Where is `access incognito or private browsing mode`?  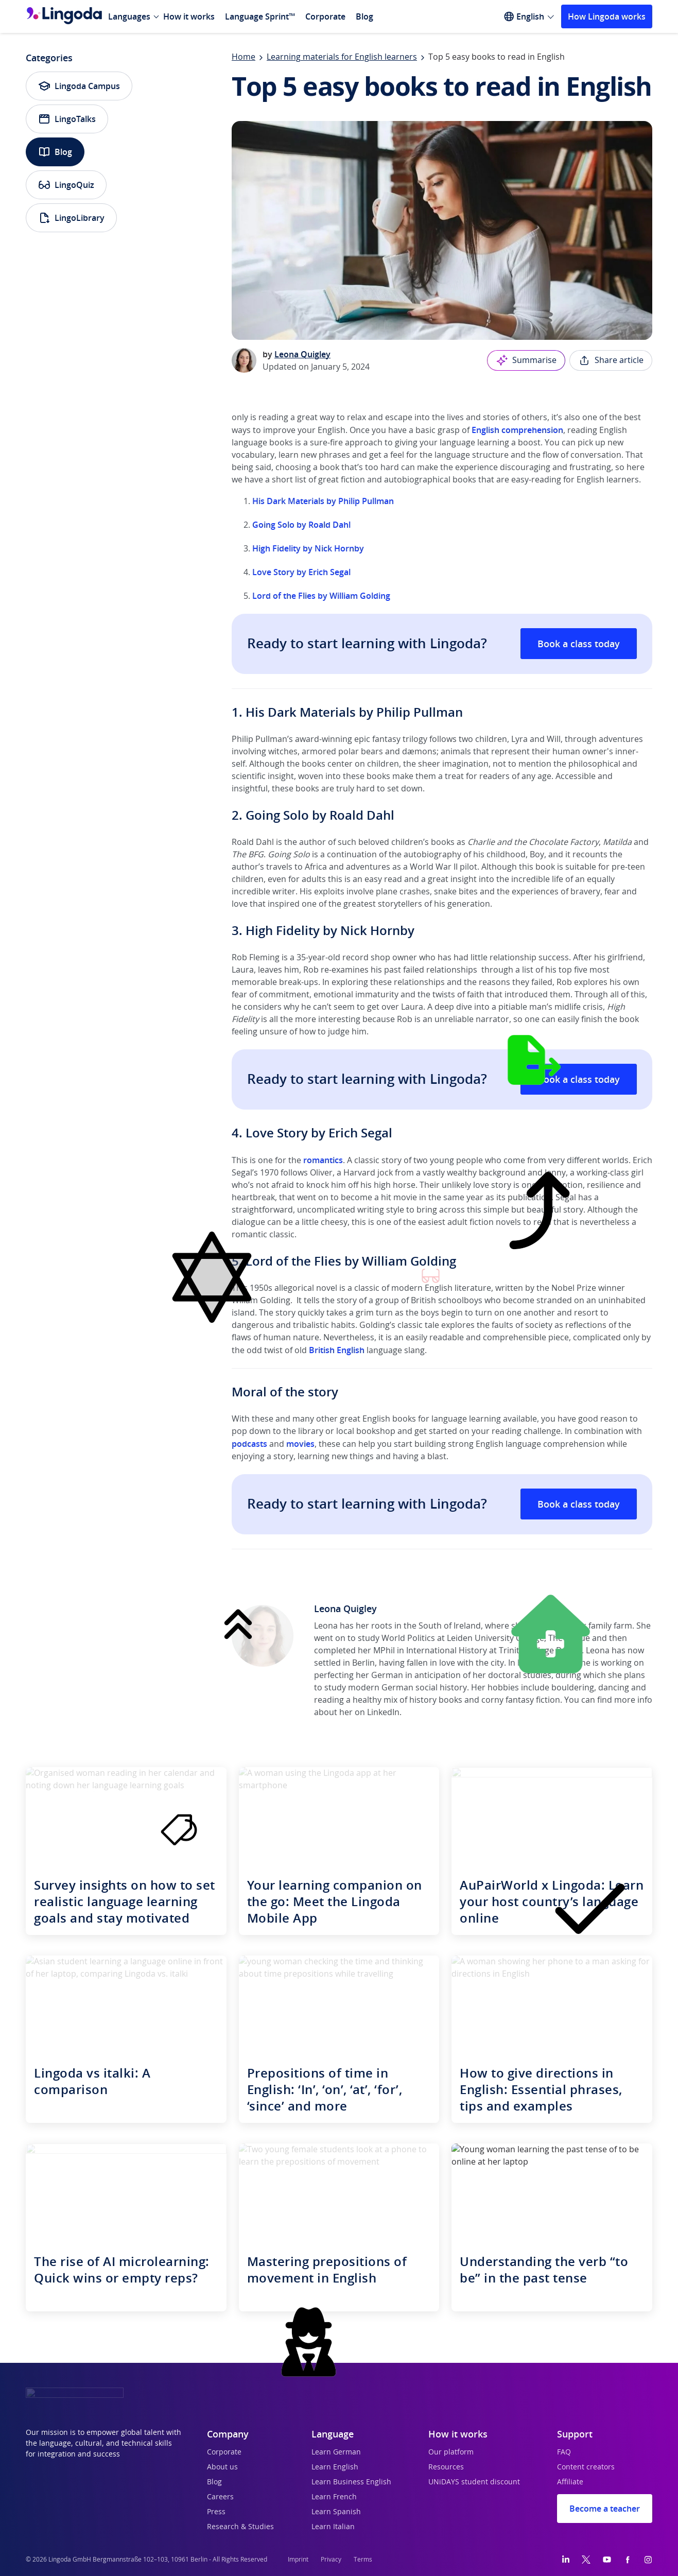 access incognito or private browsing mode is located at coordinates (308, 2343).